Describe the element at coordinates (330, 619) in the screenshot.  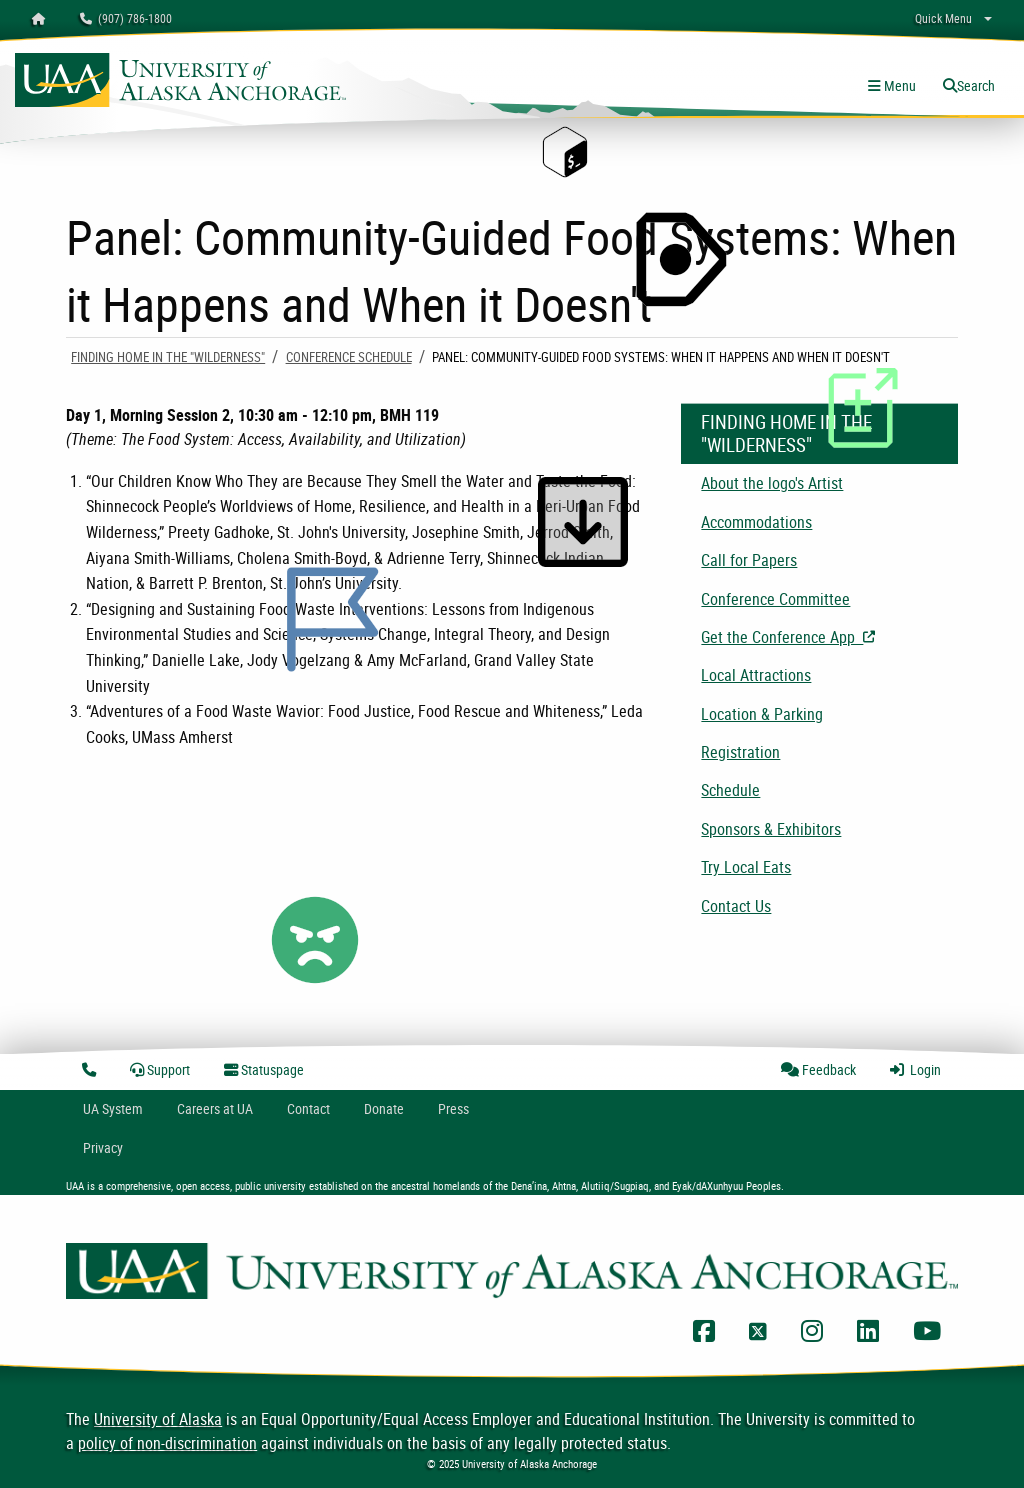
I see `flag an item for review or attention` at that location.